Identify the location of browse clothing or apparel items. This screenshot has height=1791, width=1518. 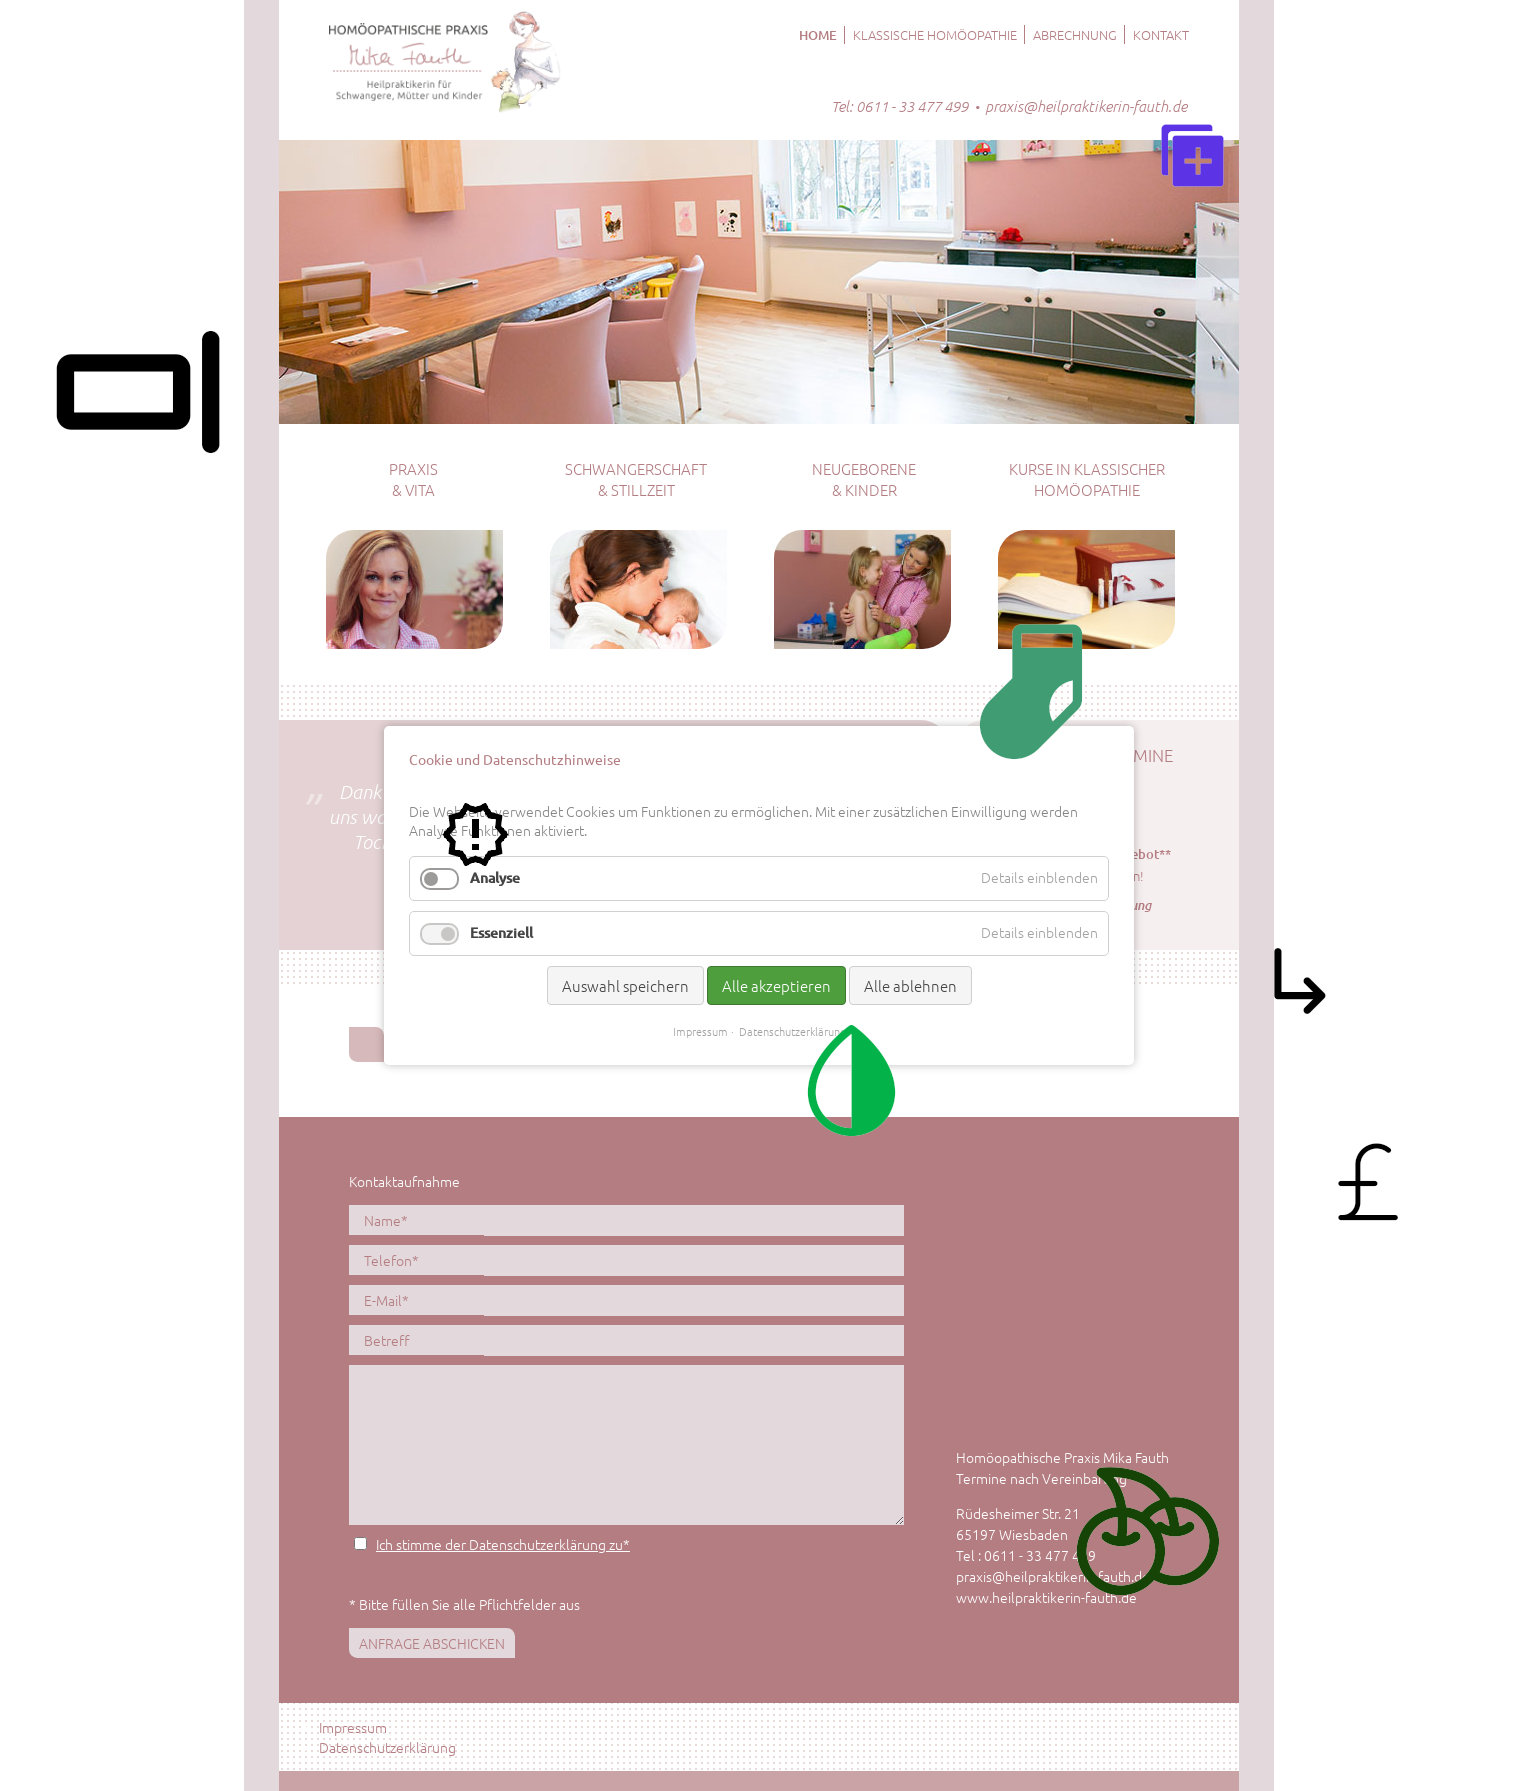
(1035, 689).